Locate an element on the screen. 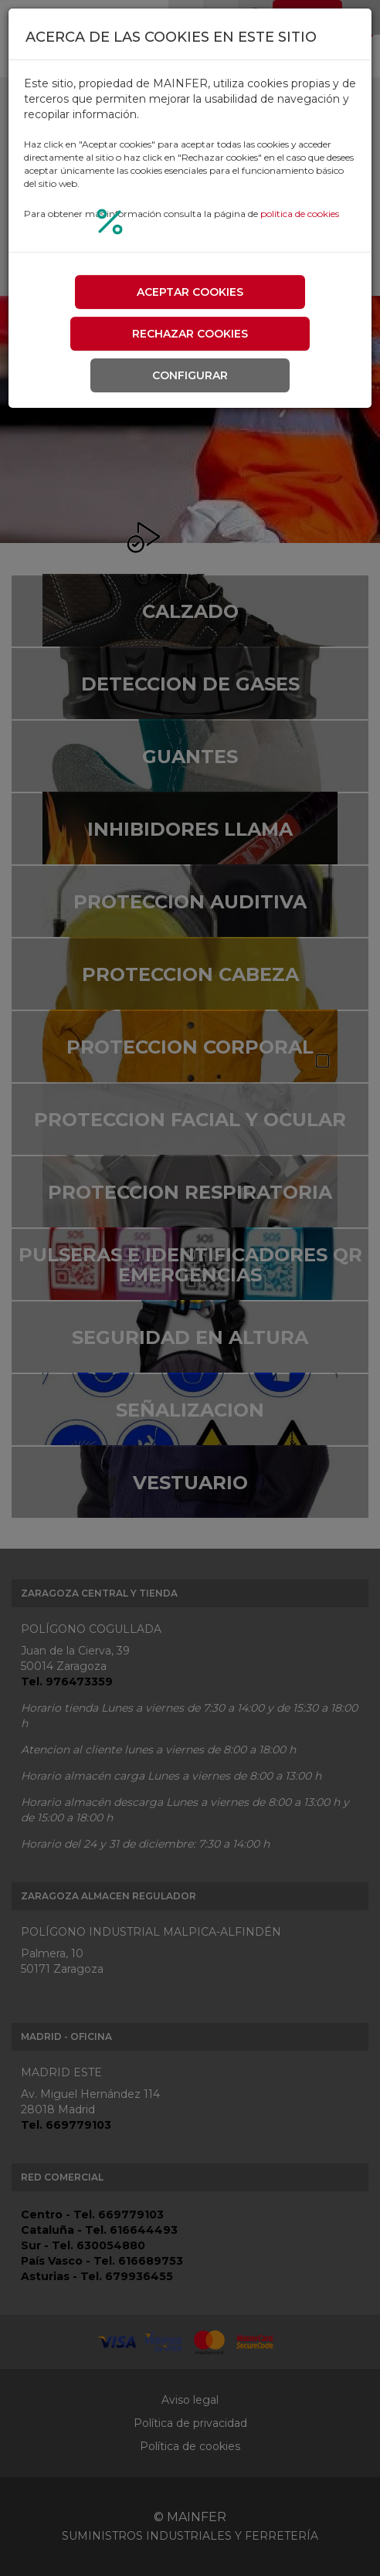  view or apply a discount is located at coordinates (110, 222).